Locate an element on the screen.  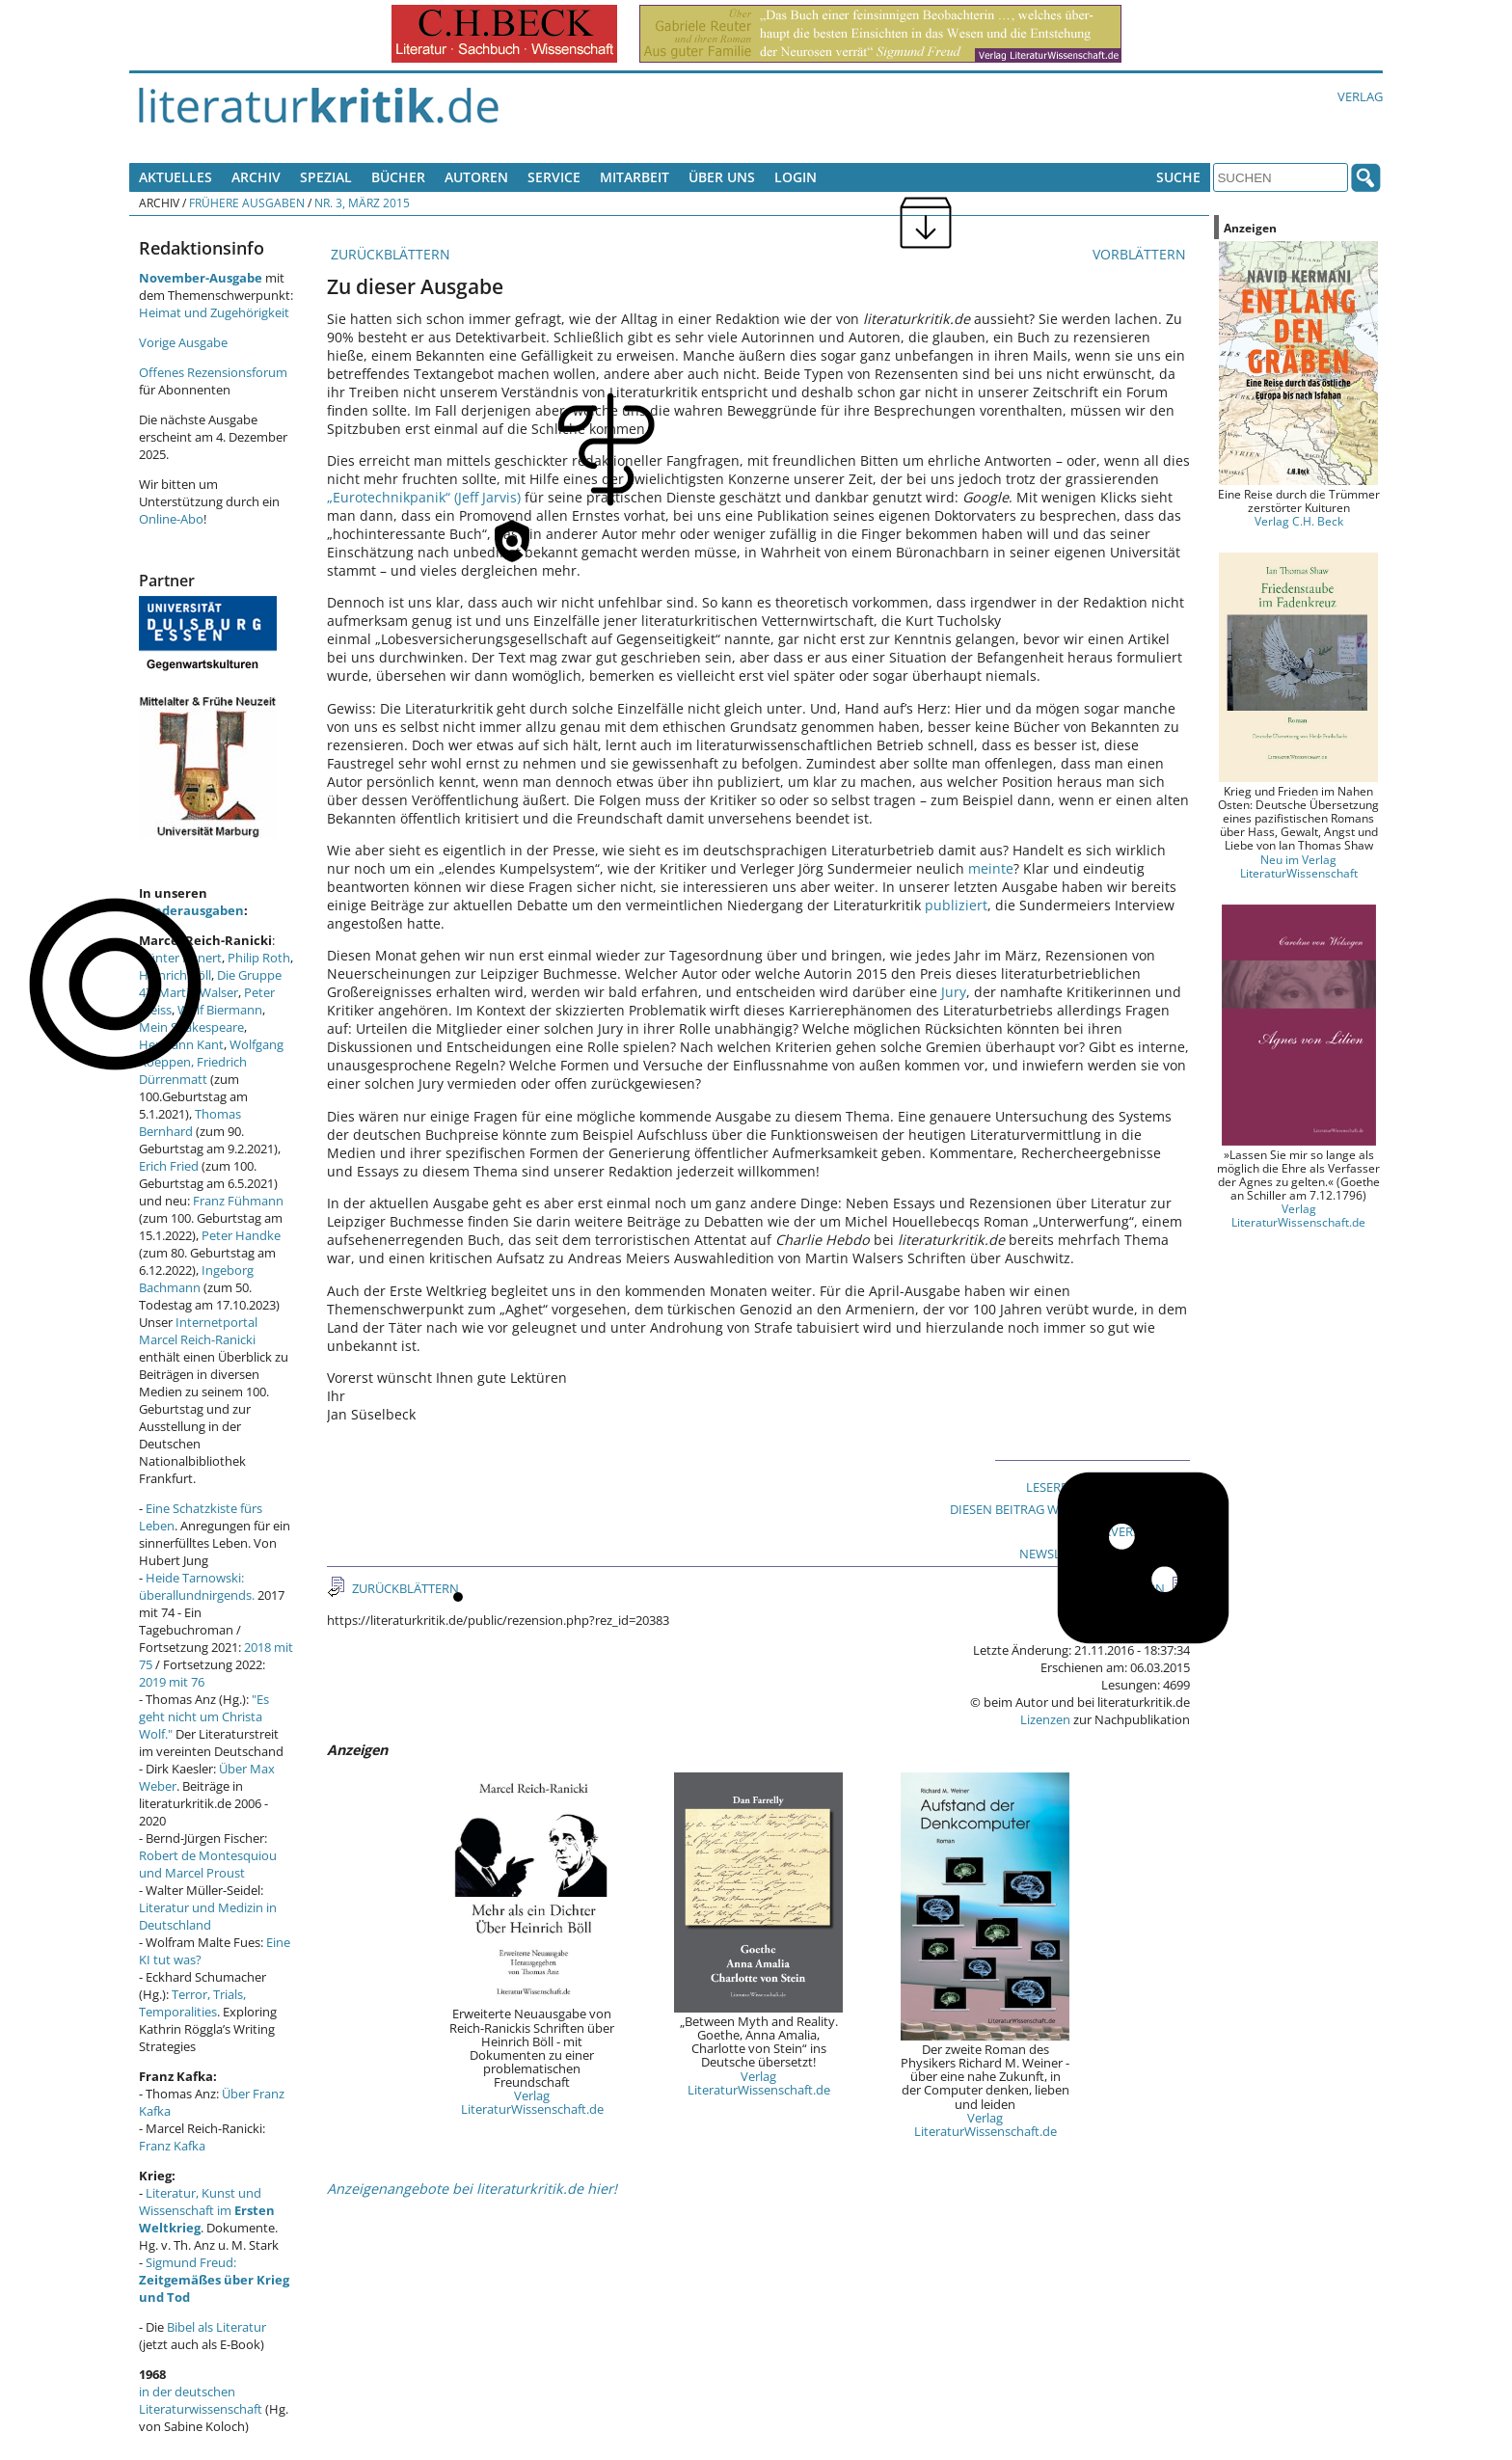
view privacy policy or terms is located at coordinates (512, 541).